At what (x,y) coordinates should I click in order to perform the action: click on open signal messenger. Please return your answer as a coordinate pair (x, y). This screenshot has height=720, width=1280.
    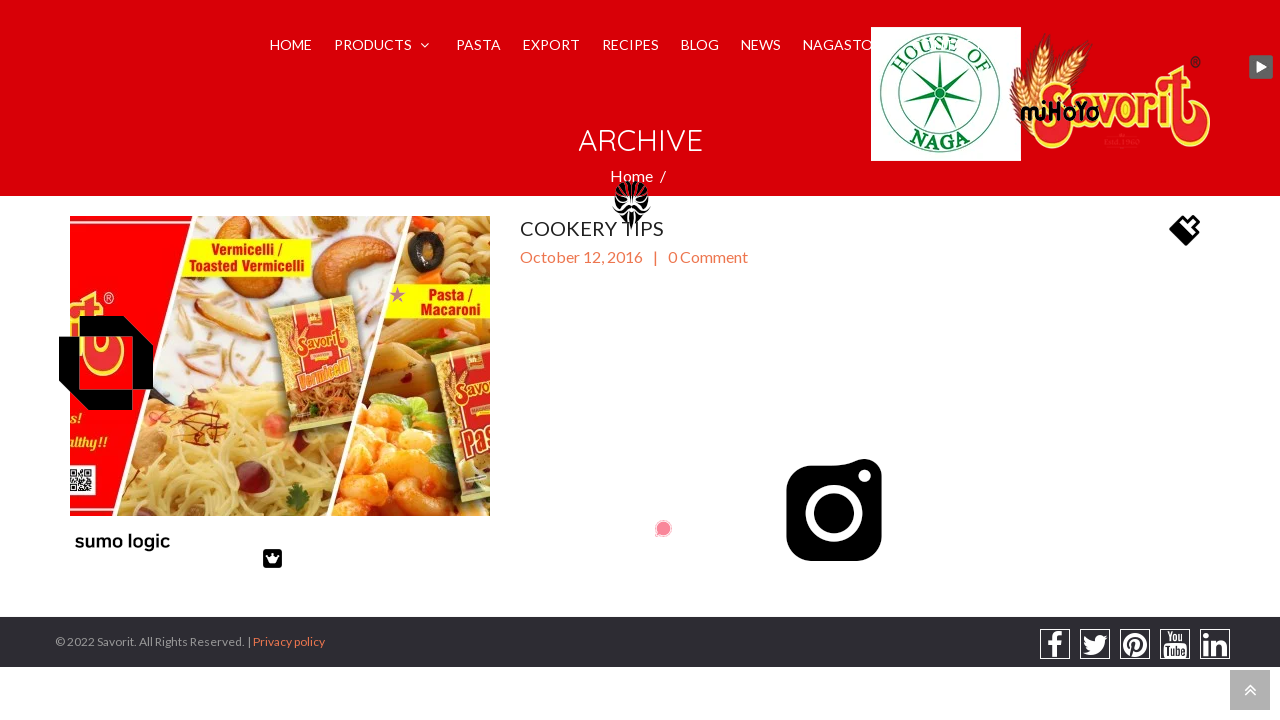
    Looking at the image, I should click on (663, 528).